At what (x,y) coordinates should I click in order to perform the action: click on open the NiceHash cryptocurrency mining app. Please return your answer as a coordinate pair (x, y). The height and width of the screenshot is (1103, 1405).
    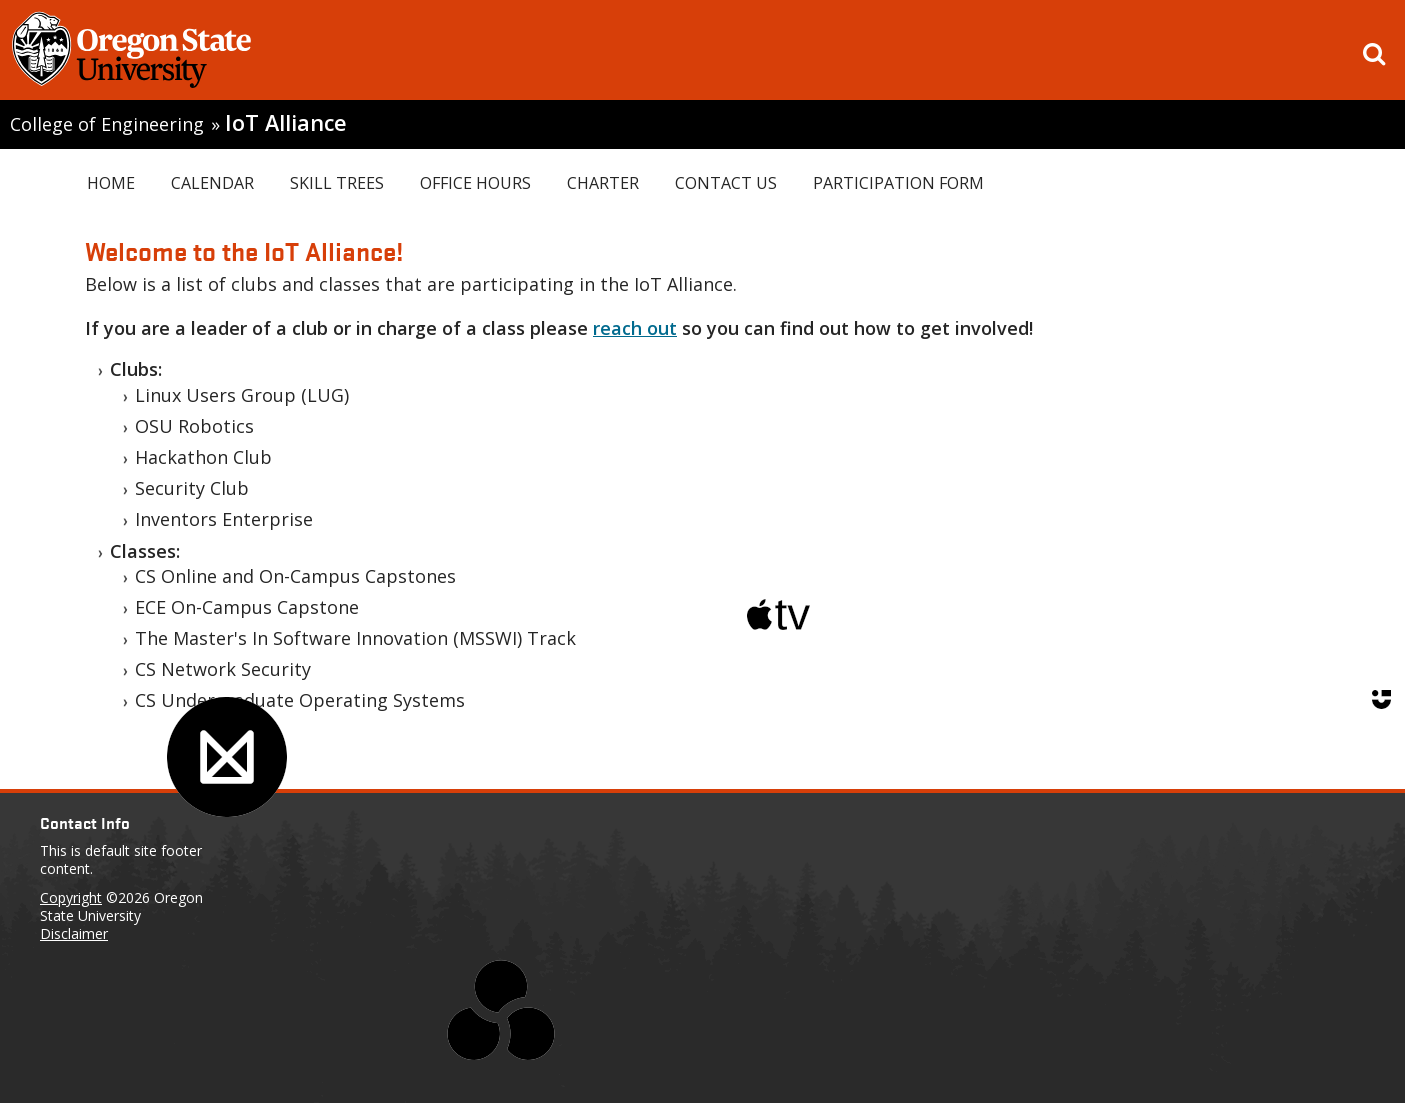
    Looking at the image, I should click on (1381, 699).